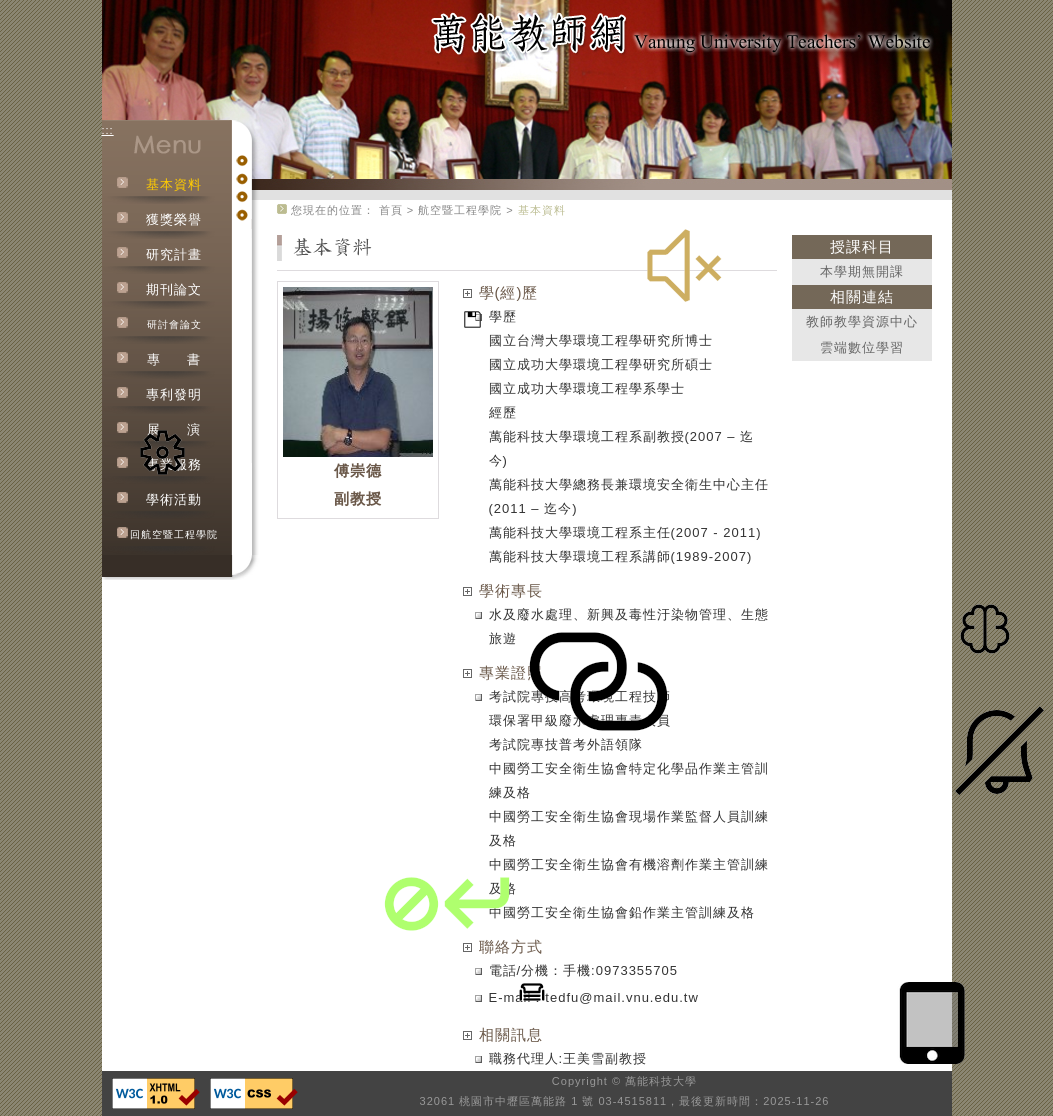 This screenshot has height=1116, width=1053. What do you see at coordinates (684, 265) in the screenshot?
I see `mute audio or sound` at bounding box center [684, 265].